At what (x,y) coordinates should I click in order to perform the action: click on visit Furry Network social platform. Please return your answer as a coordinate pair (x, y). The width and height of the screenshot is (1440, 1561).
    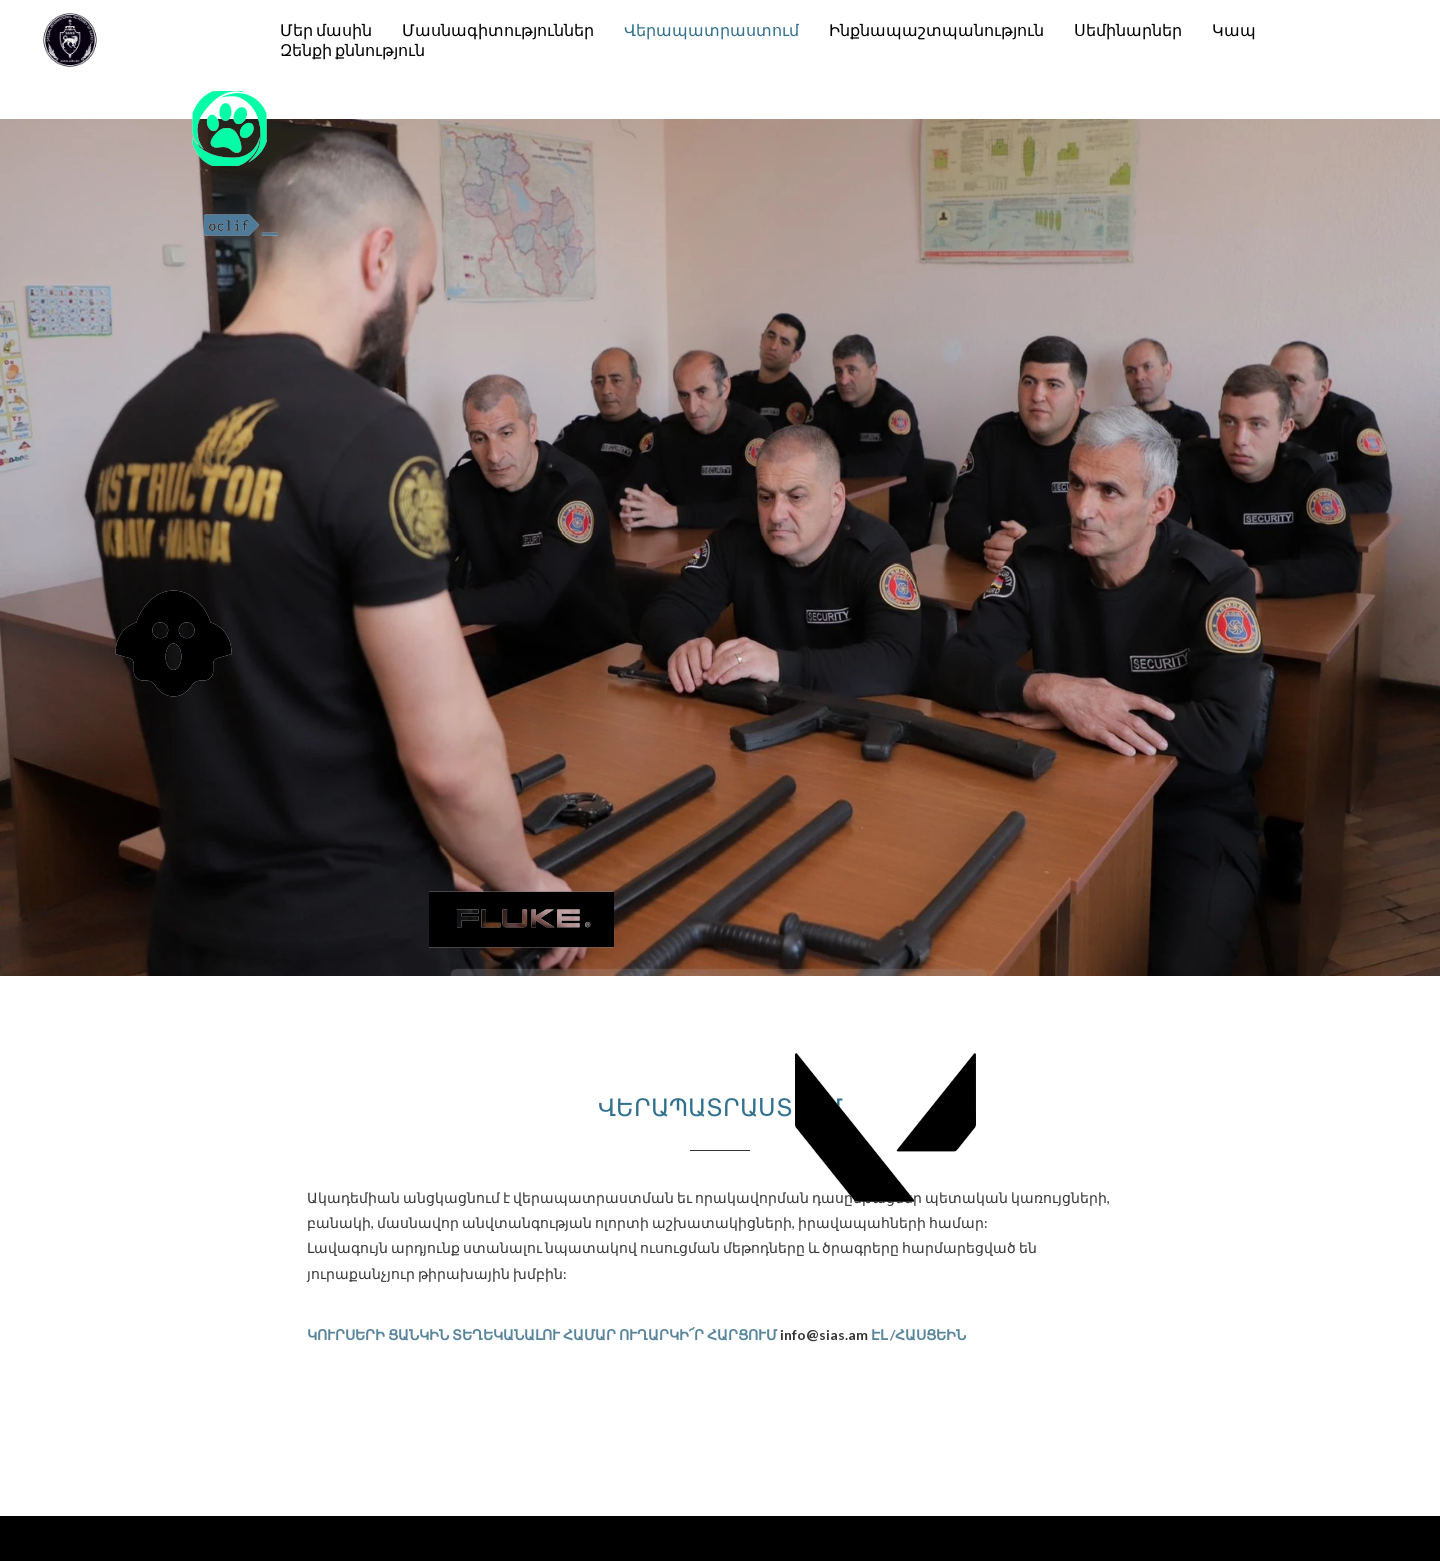
    Looking at the image, I should click on (229, 128).